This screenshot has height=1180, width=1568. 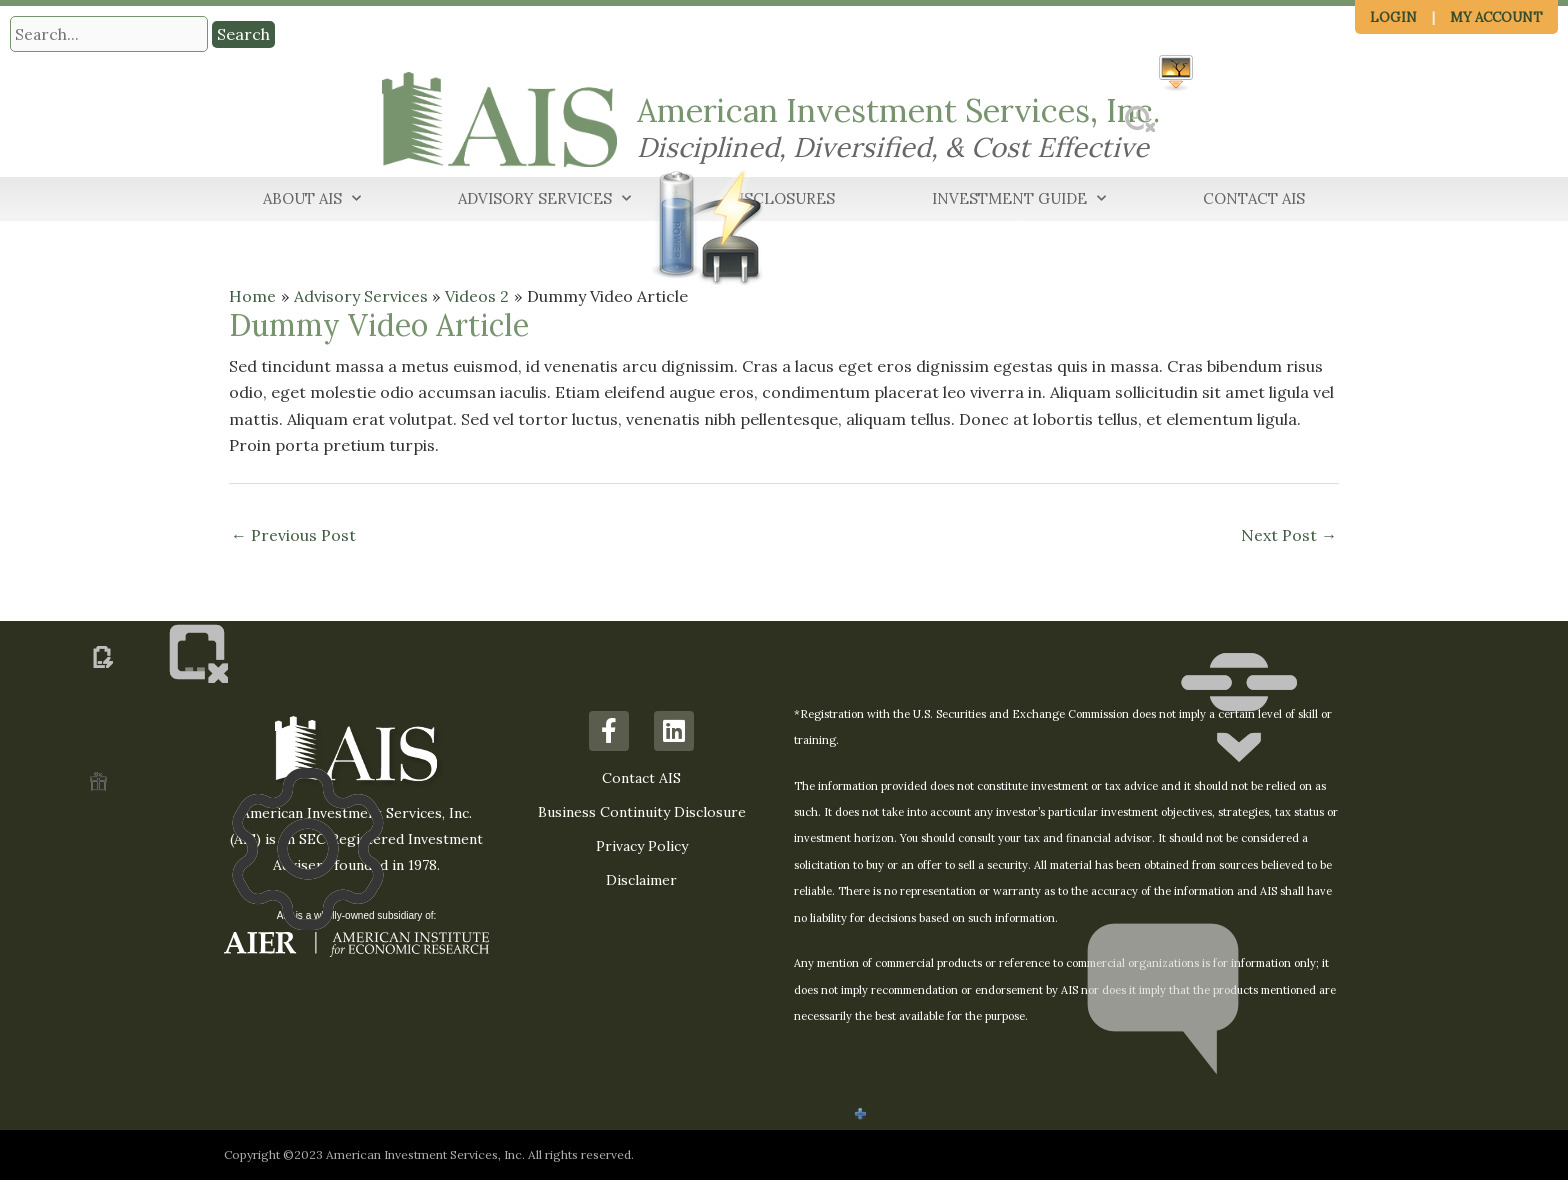 What do you see at coordinates (1176, 72) in the screenshot?
I see `insert an image into the document` at bounding box center [1176, 72].